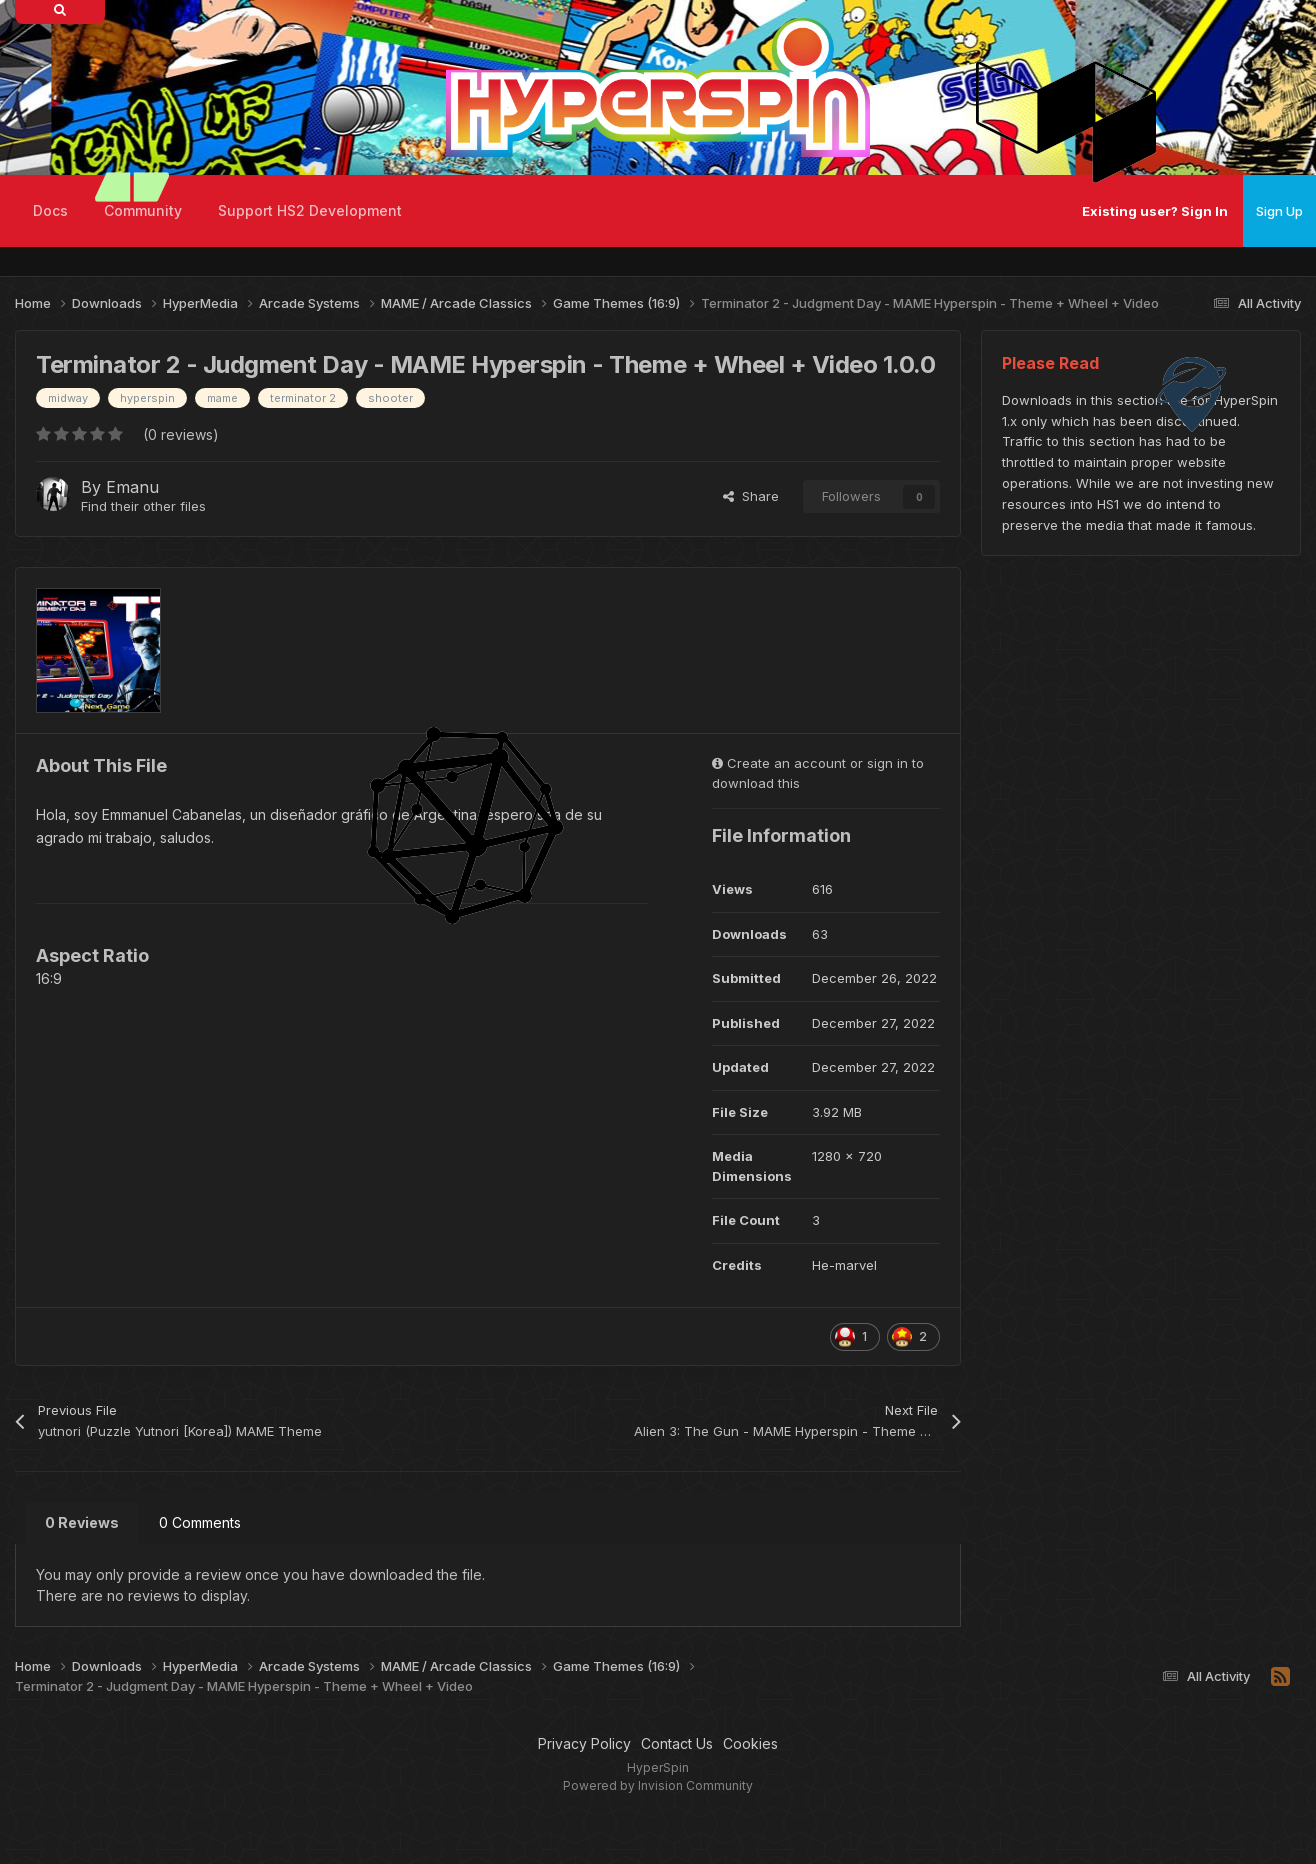  I want to click on open organic maps app, so click(1191, 394).